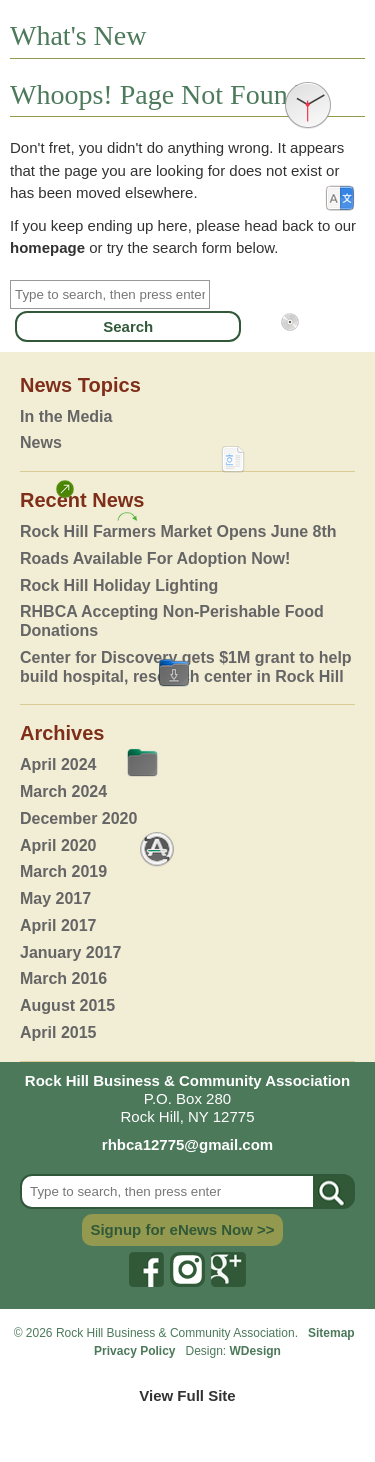 This screenshot has width=375, height=1462. Describe the element at coordinates (233, 459) in the screenshot. I see `open a Hangul Word Processor (.hwp) document` at that location.